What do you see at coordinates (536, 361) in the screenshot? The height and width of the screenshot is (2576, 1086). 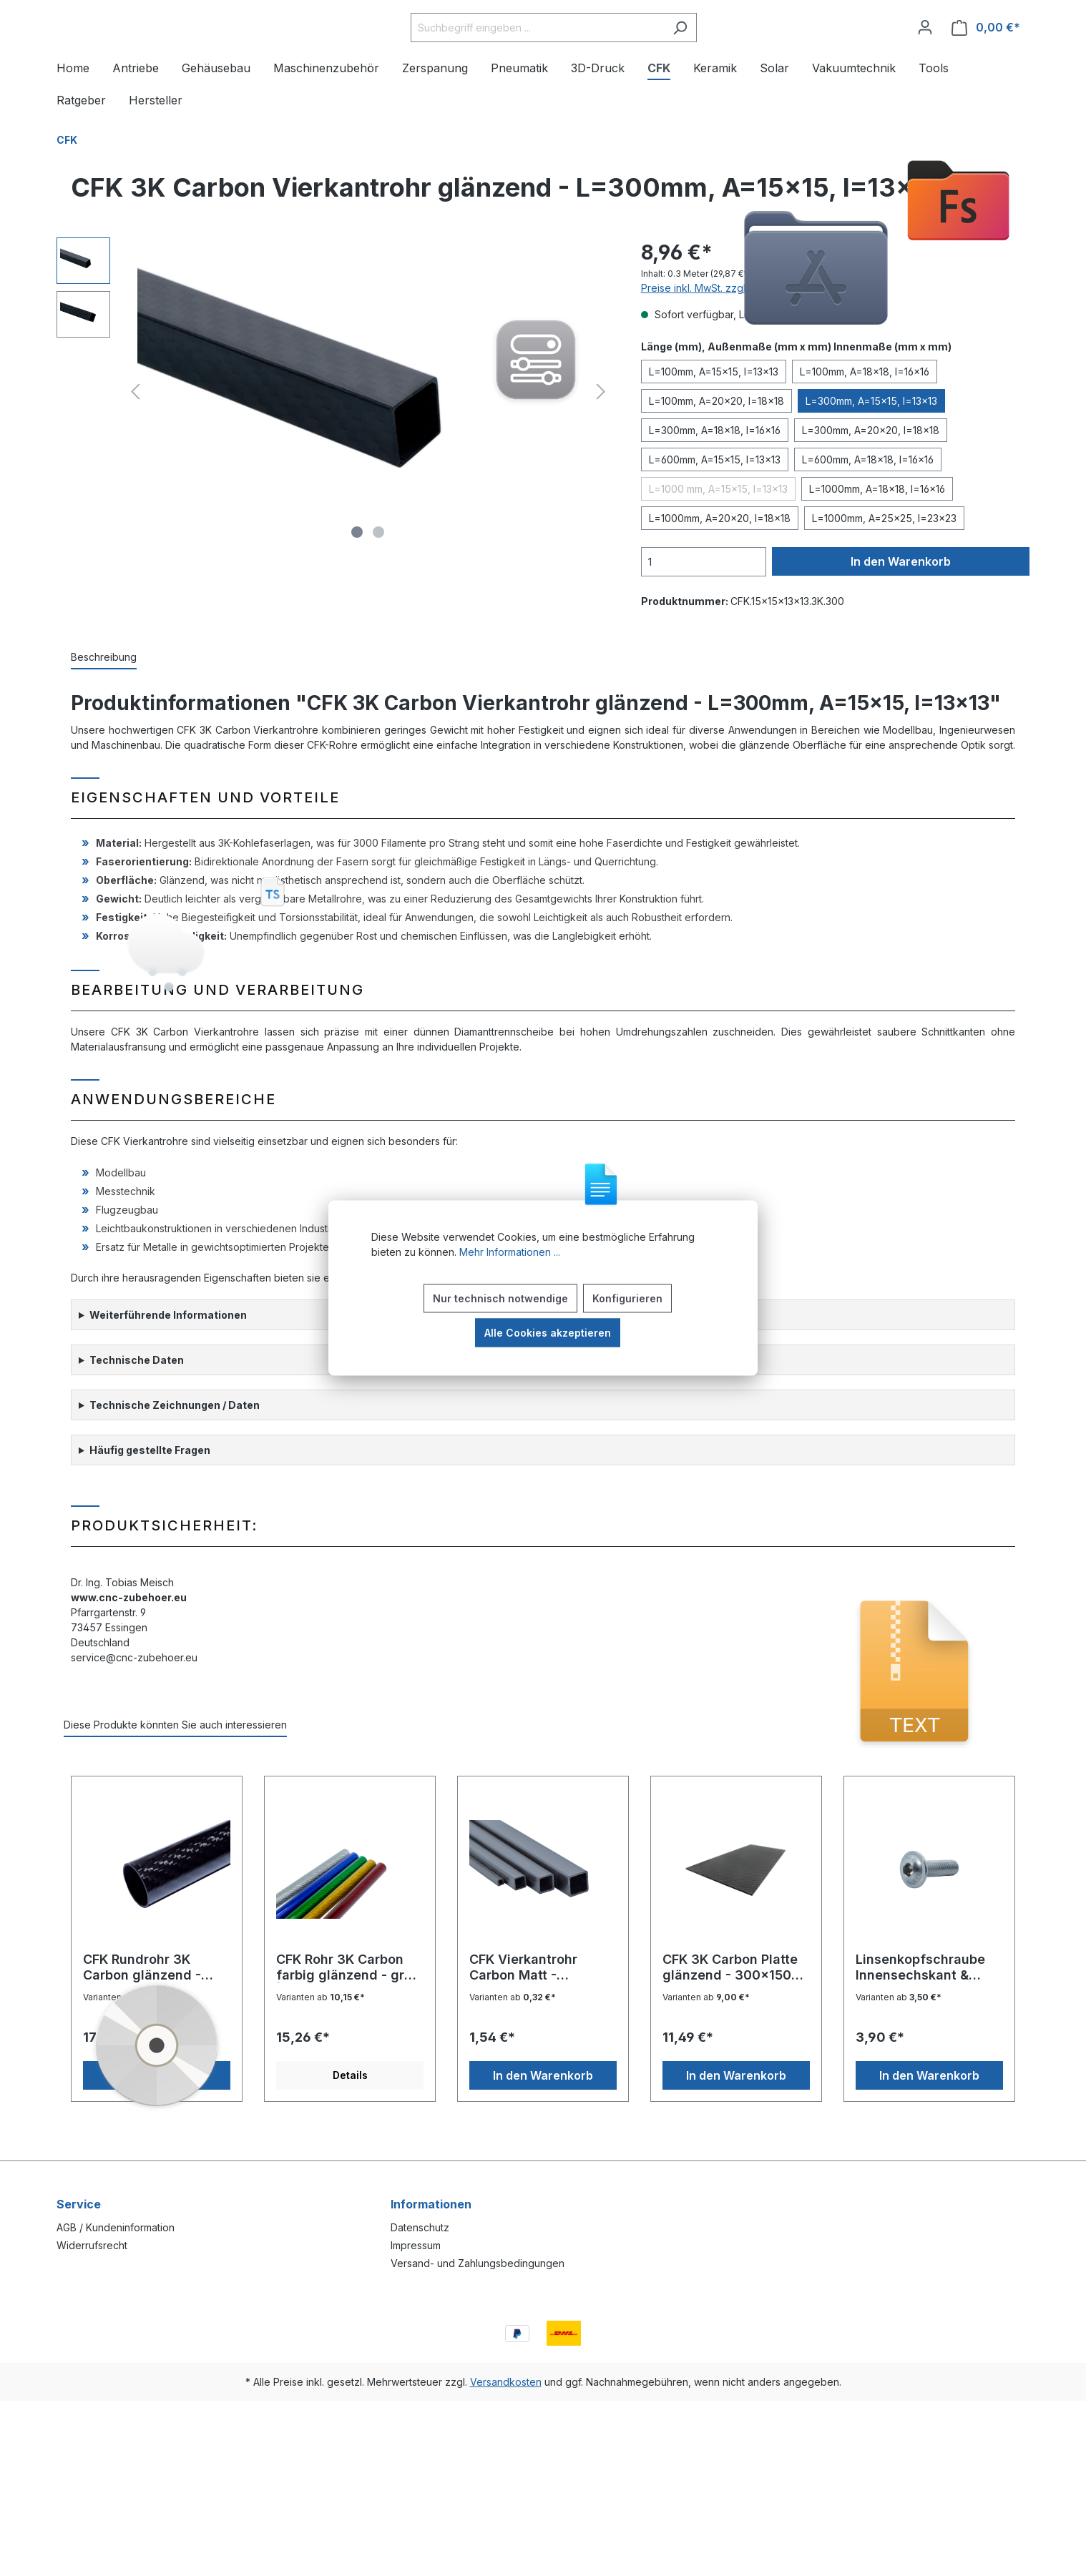 I see `open interface design preferences` at bounding box center [536, 361].